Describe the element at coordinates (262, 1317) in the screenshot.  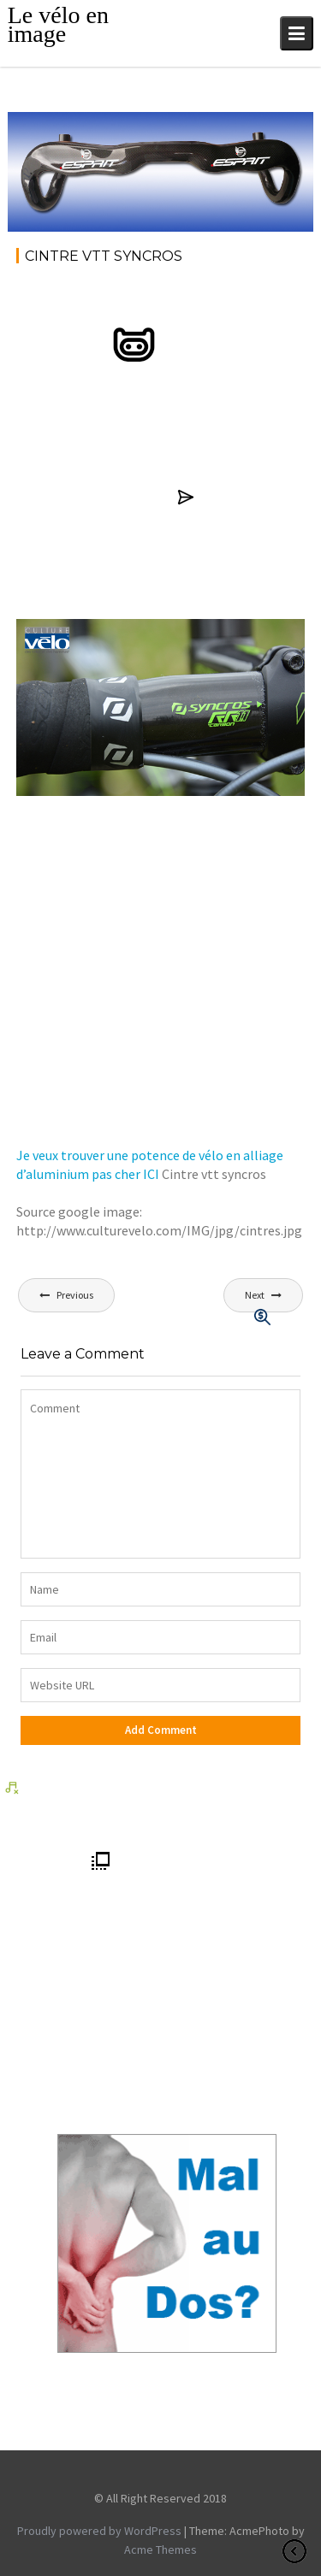
I see `search for pricing or cost information` at that location.